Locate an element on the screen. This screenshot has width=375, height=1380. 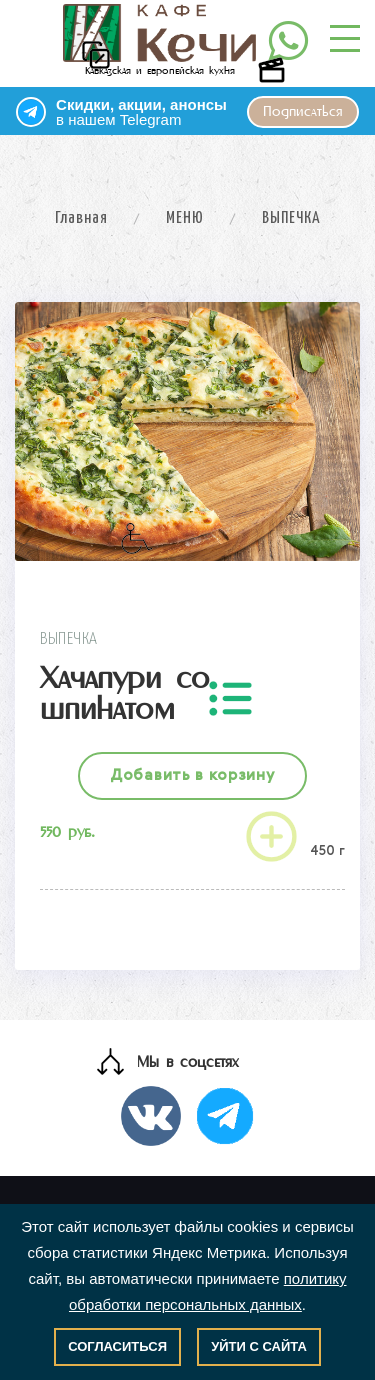
copy action is disabled or unavailable is located at coordinates (96, 55).